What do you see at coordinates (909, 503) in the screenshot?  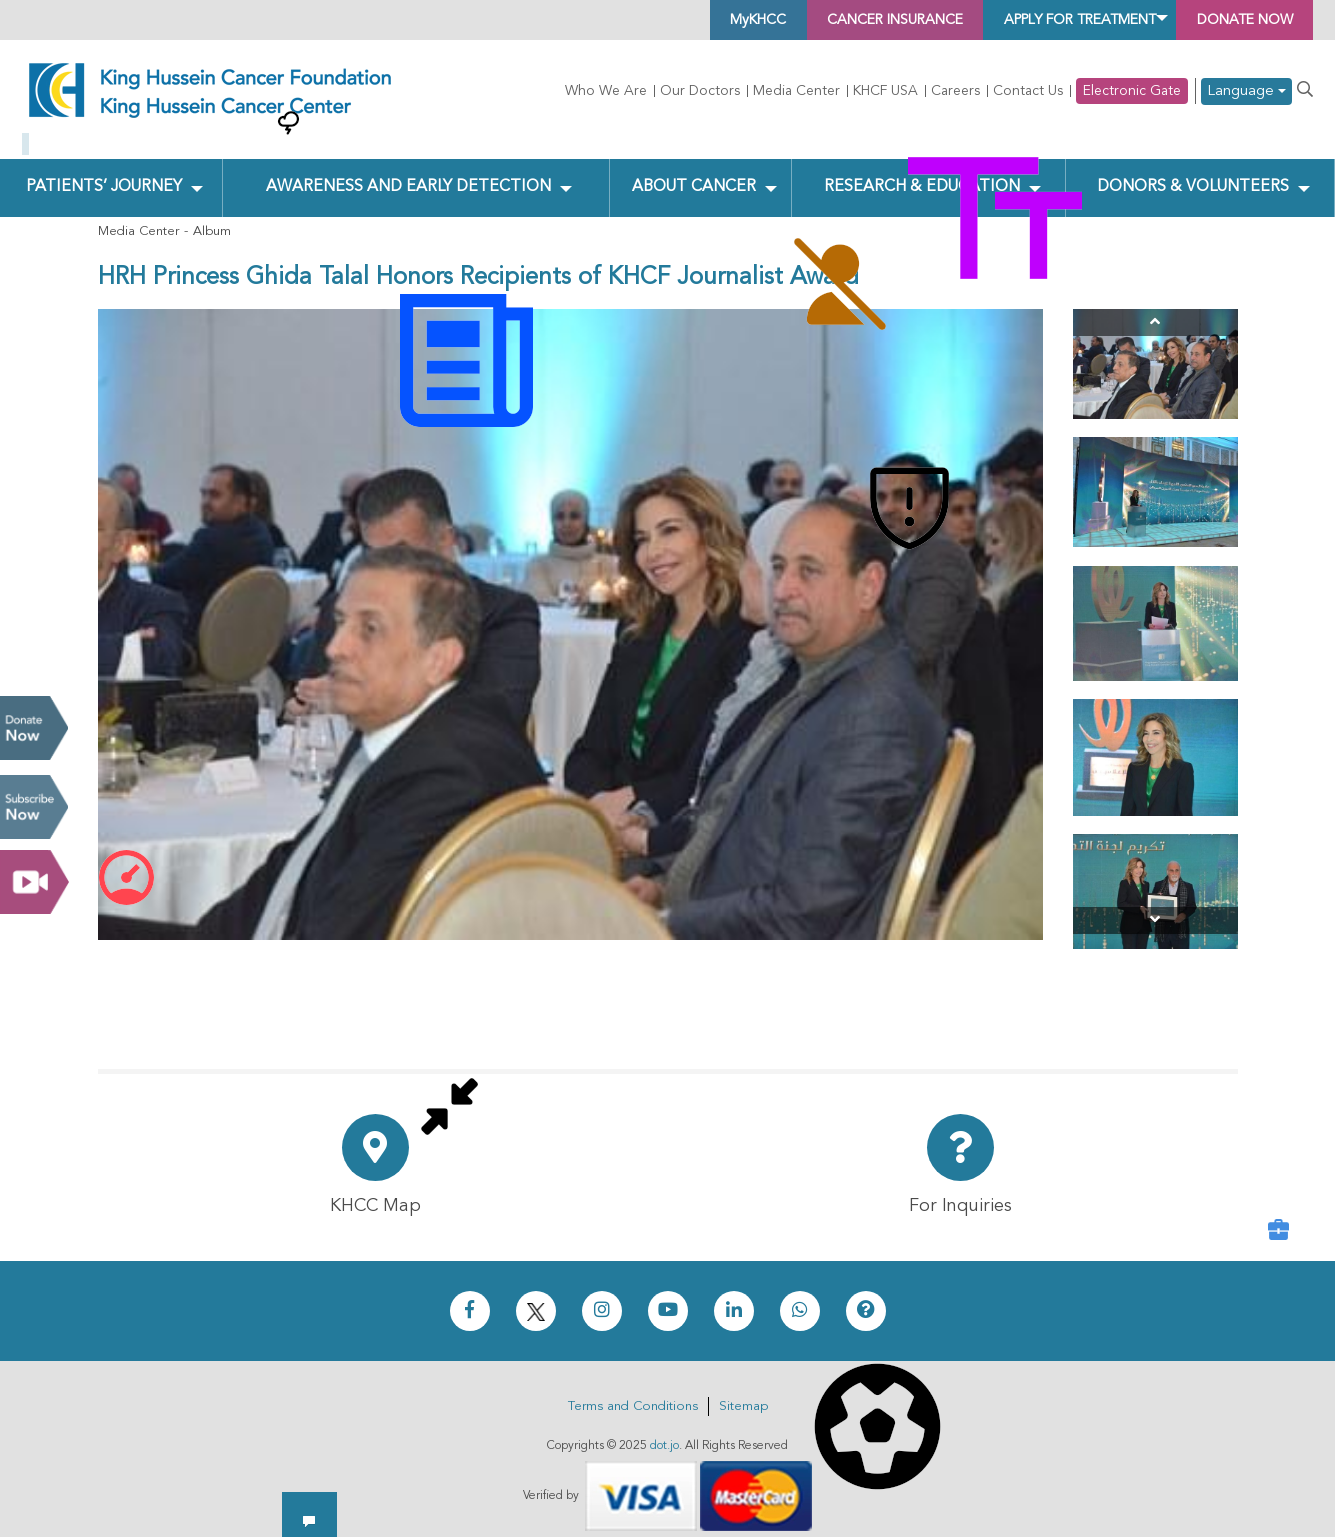 I see `security warning or potential threat detected` at bounding box center [909, 503].